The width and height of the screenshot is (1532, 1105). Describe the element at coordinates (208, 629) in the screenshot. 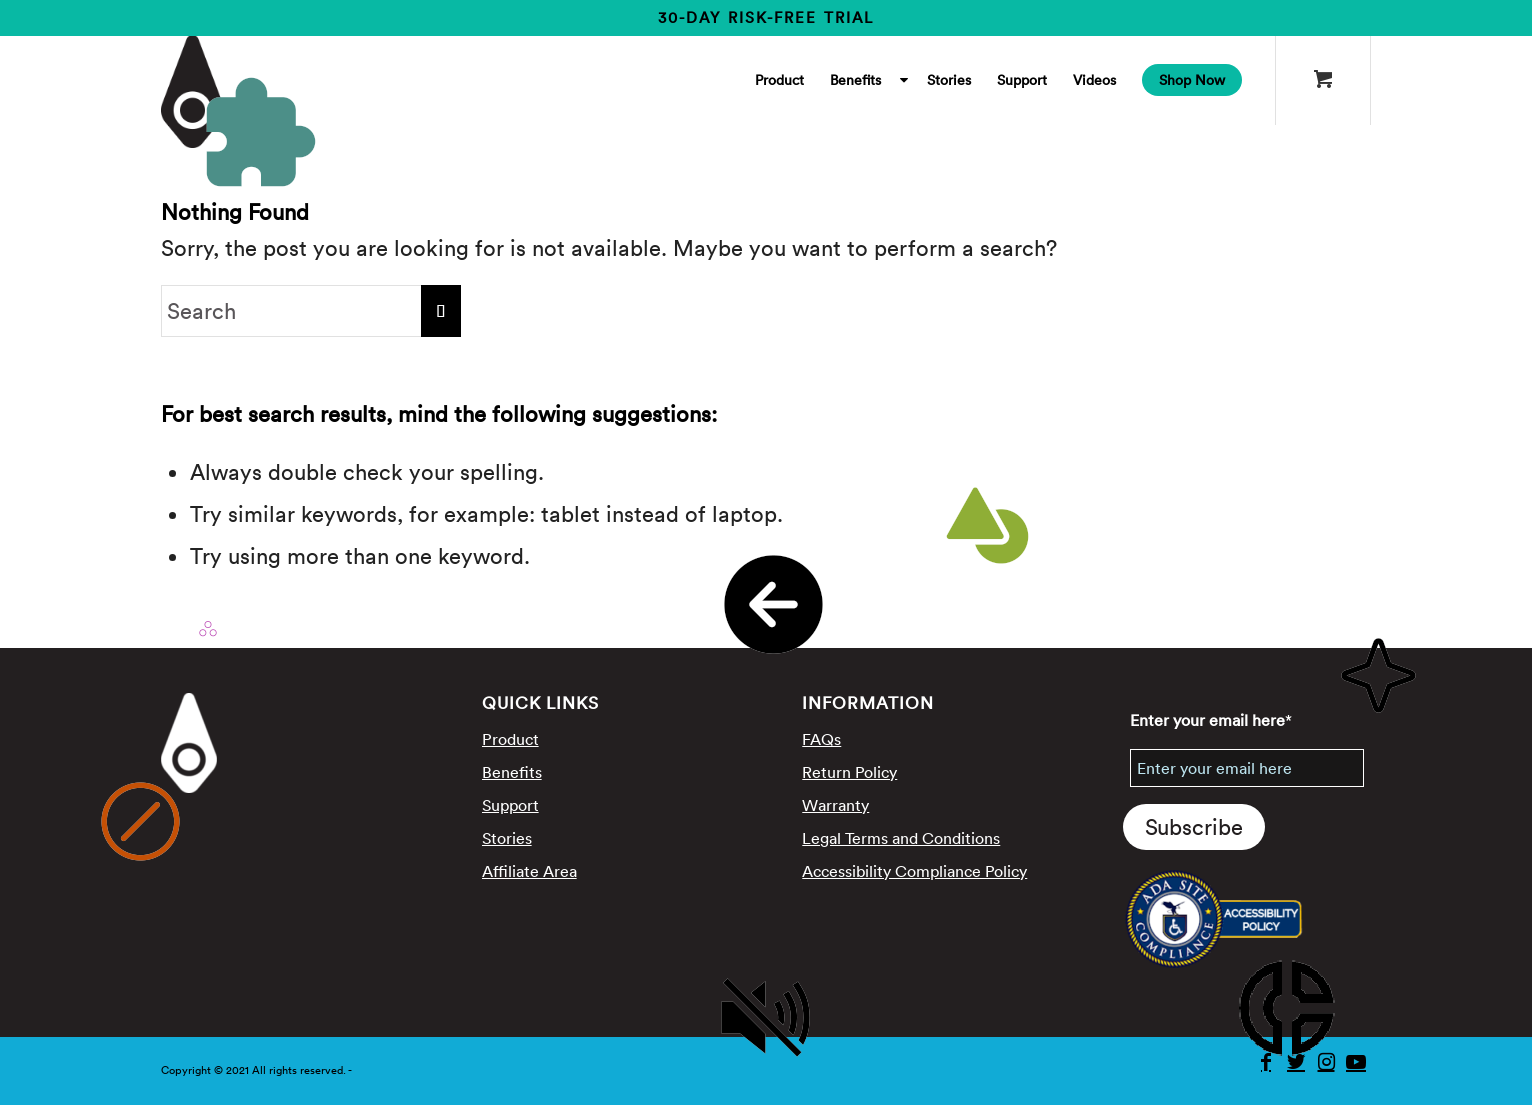

I see `group or organize items` at that location.